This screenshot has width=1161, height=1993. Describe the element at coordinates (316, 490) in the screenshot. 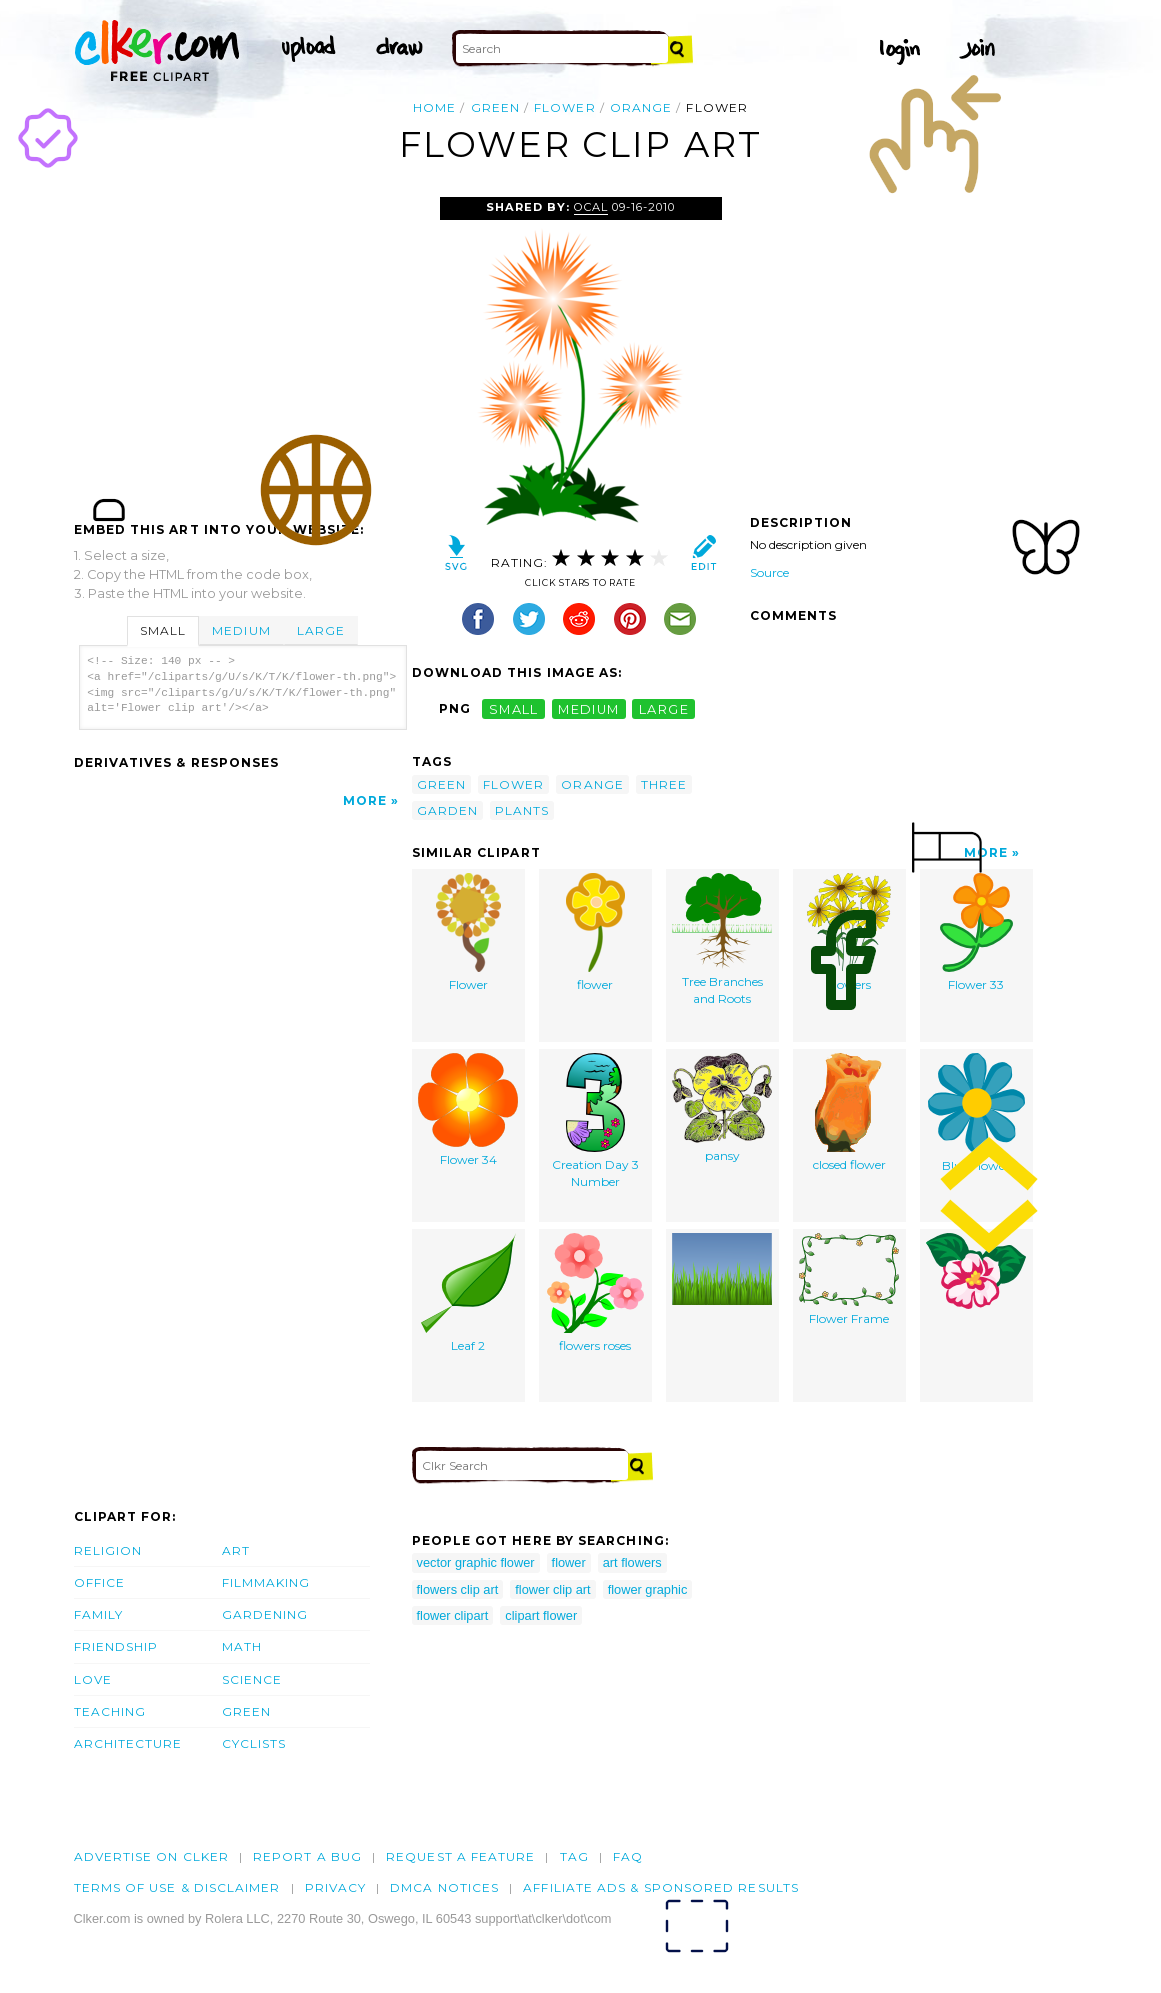

I see `access sports or basketball-related content` at that location.